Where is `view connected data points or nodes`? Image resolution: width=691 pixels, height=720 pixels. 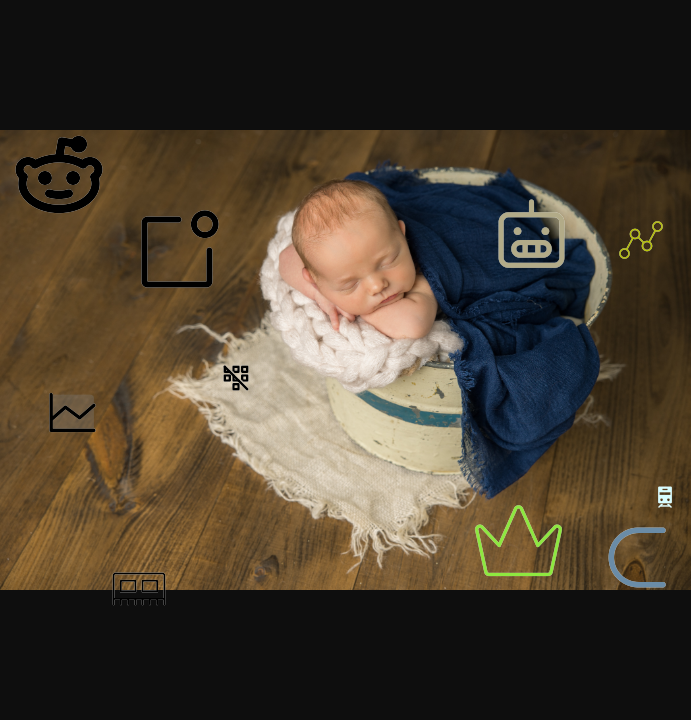
view connected data points or nodes is located at coordinates (641, 240).